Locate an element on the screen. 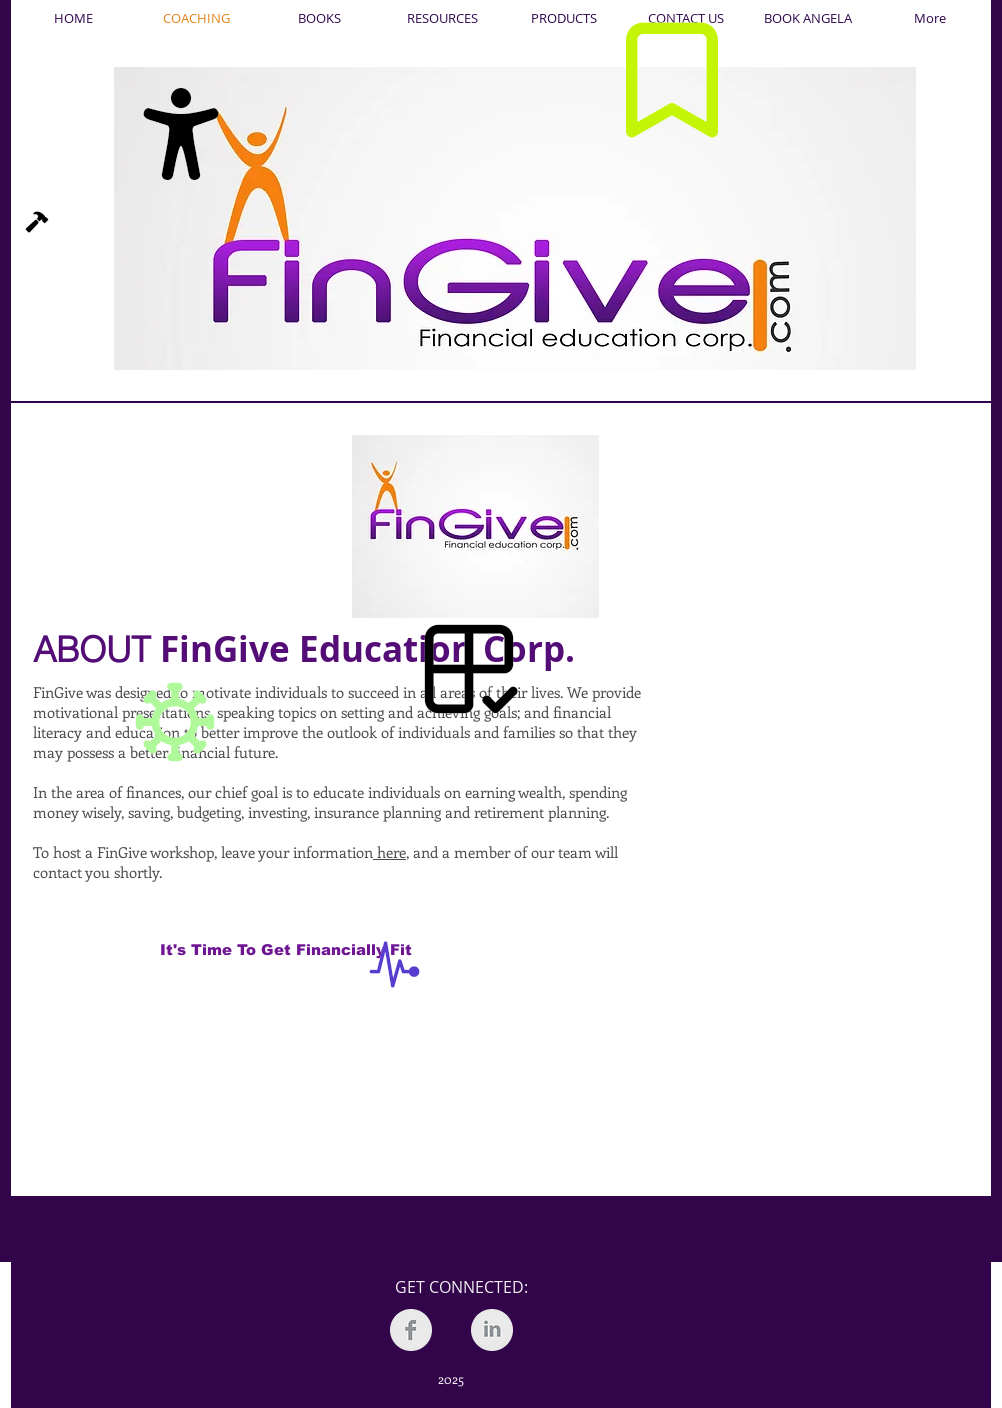  view activity or health metrics is located at coordinates (394, 964).